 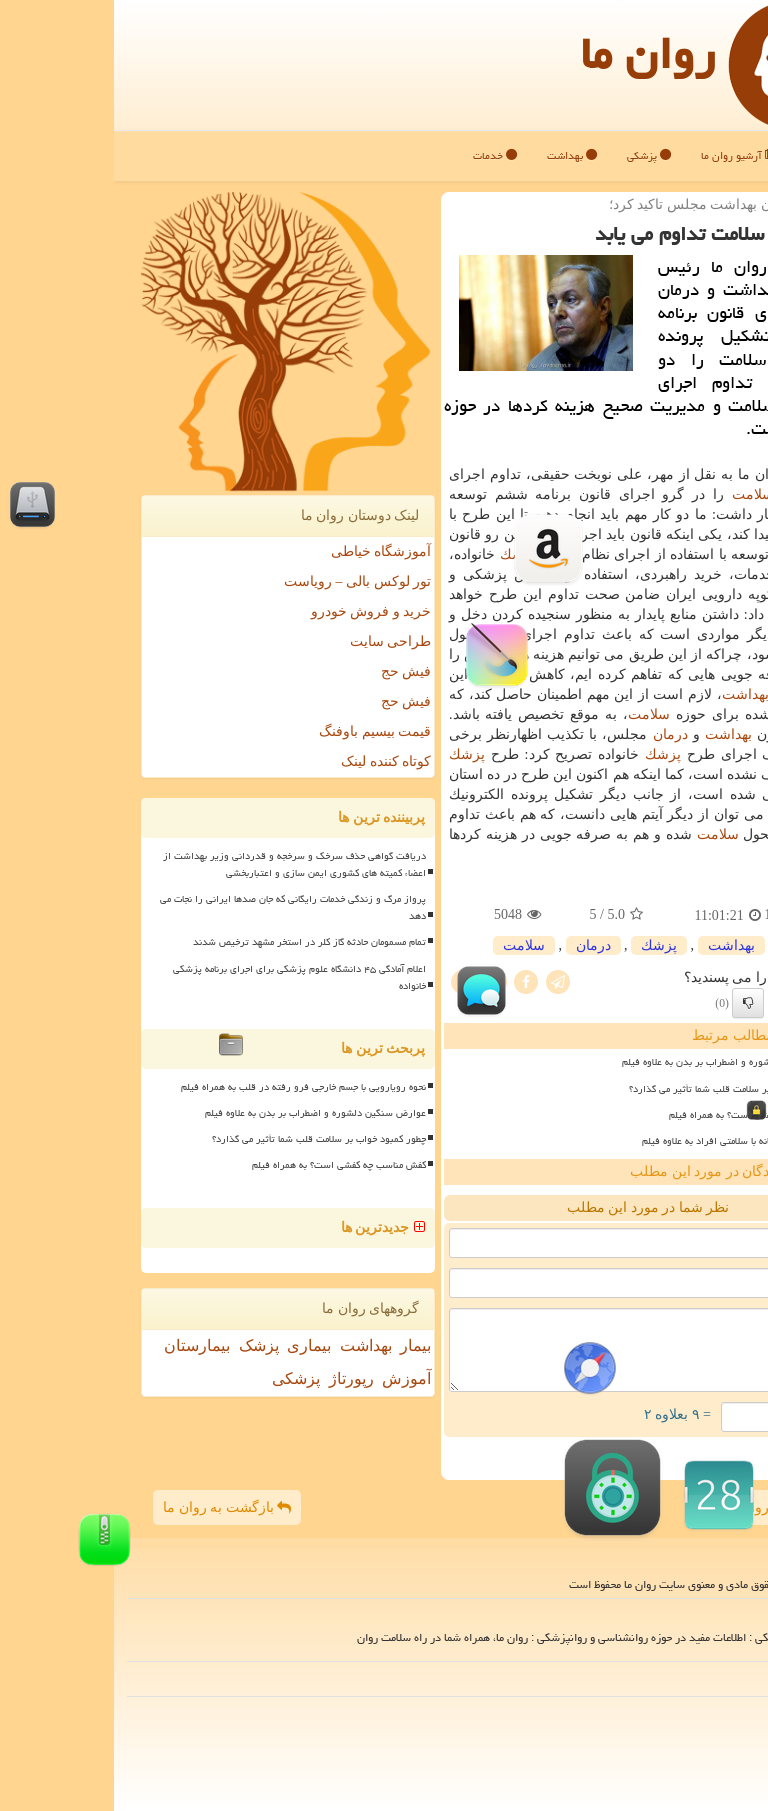 What do you see at coordinates (612, 1487) in the screenshot?
I see `open keysmith authenticator app` at bounding box center [612, 1487].